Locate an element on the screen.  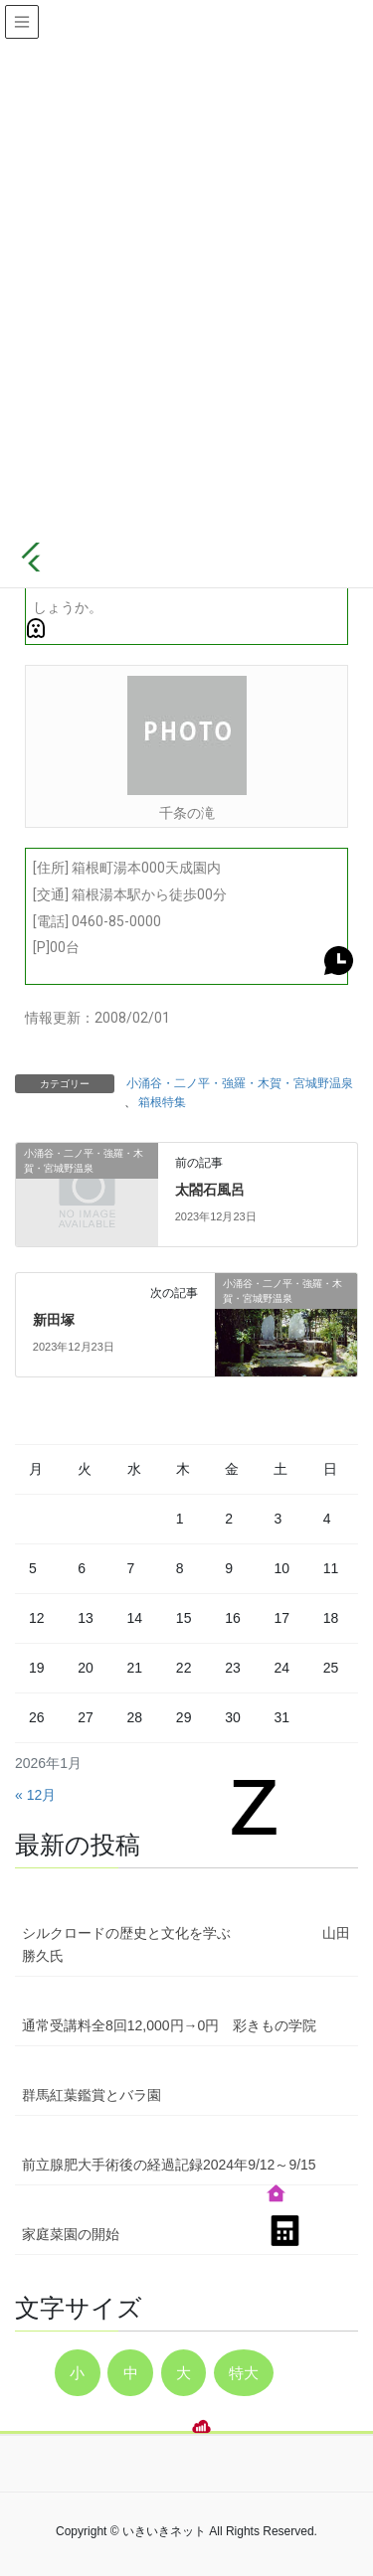
flutter framework logo is located at coordinates (32, 557).